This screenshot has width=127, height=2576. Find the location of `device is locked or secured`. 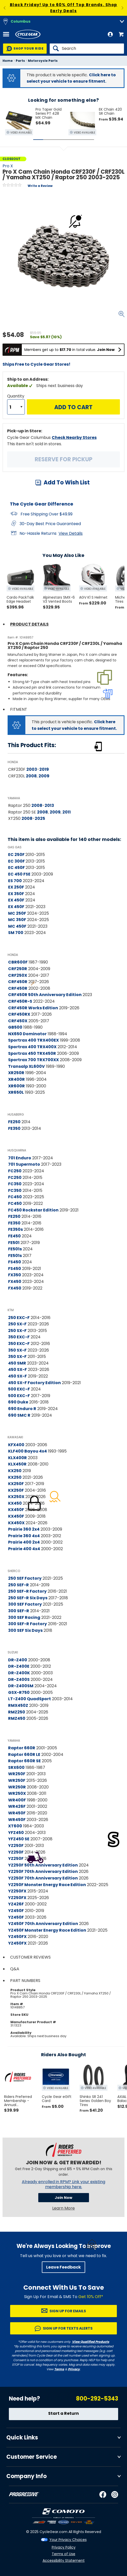

device is locked or secured is located at coordinates (98, 746).